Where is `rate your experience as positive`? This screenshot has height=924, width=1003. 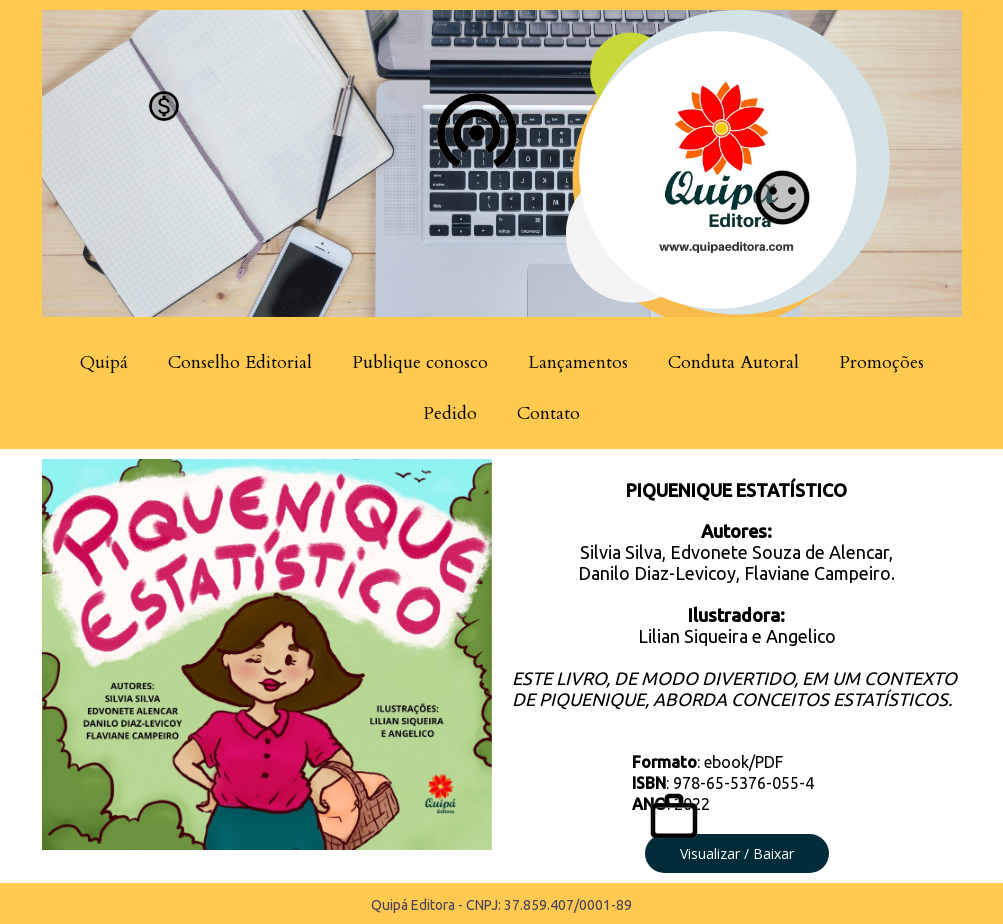
rate your experience as positive is located at coordinates (782, 197).